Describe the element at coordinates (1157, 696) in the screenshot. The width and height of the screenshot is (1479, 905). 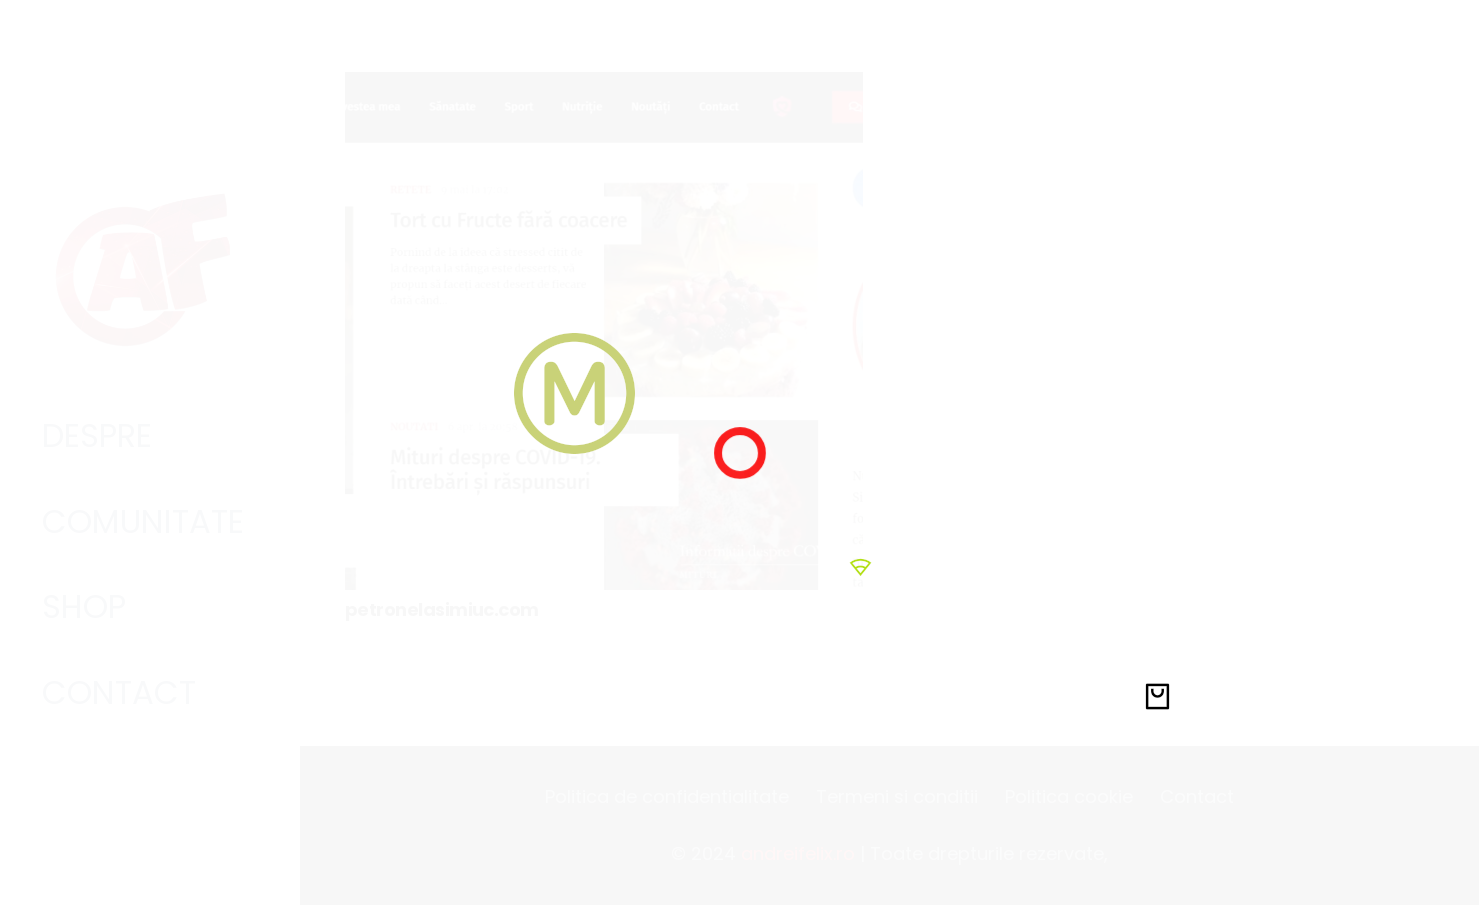
I see `view your shopping bag` at that location.